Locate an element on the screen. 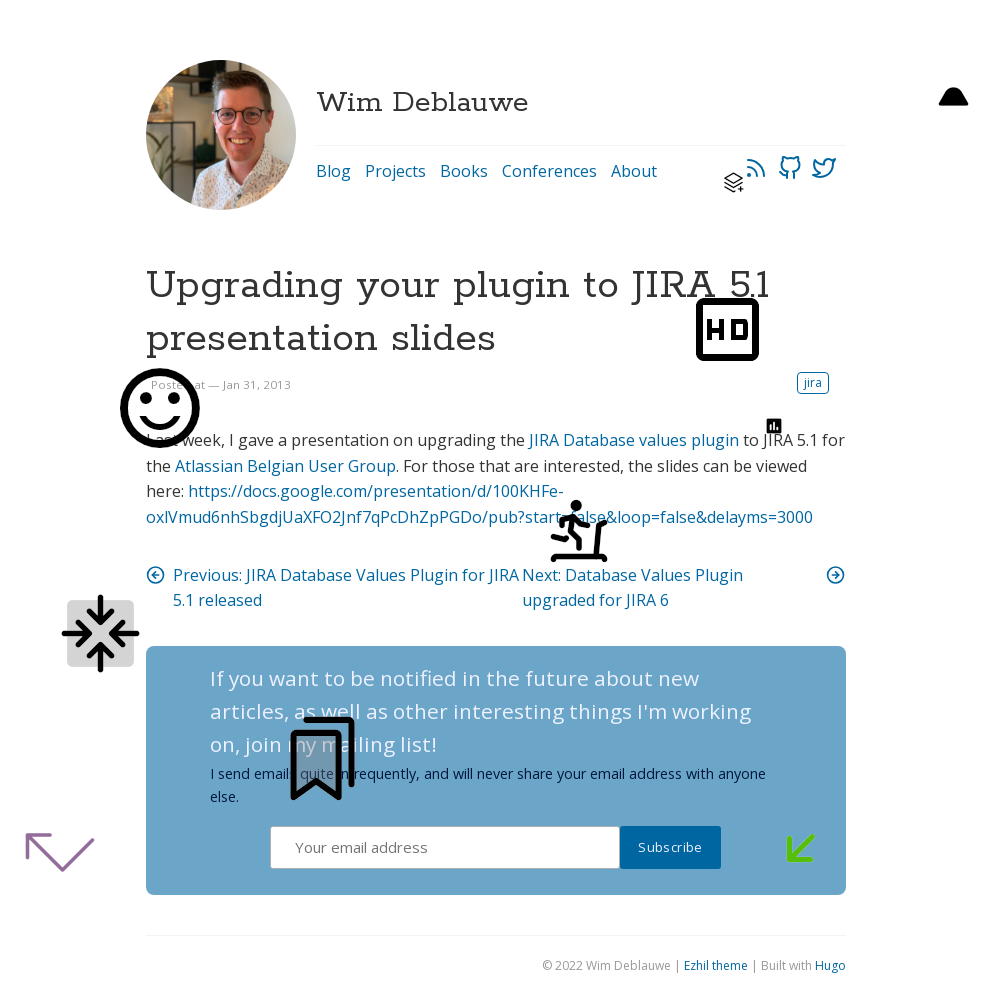 This screenshot has width=991, height=995. collapse or minimize content is located at coordinates (100, 633).